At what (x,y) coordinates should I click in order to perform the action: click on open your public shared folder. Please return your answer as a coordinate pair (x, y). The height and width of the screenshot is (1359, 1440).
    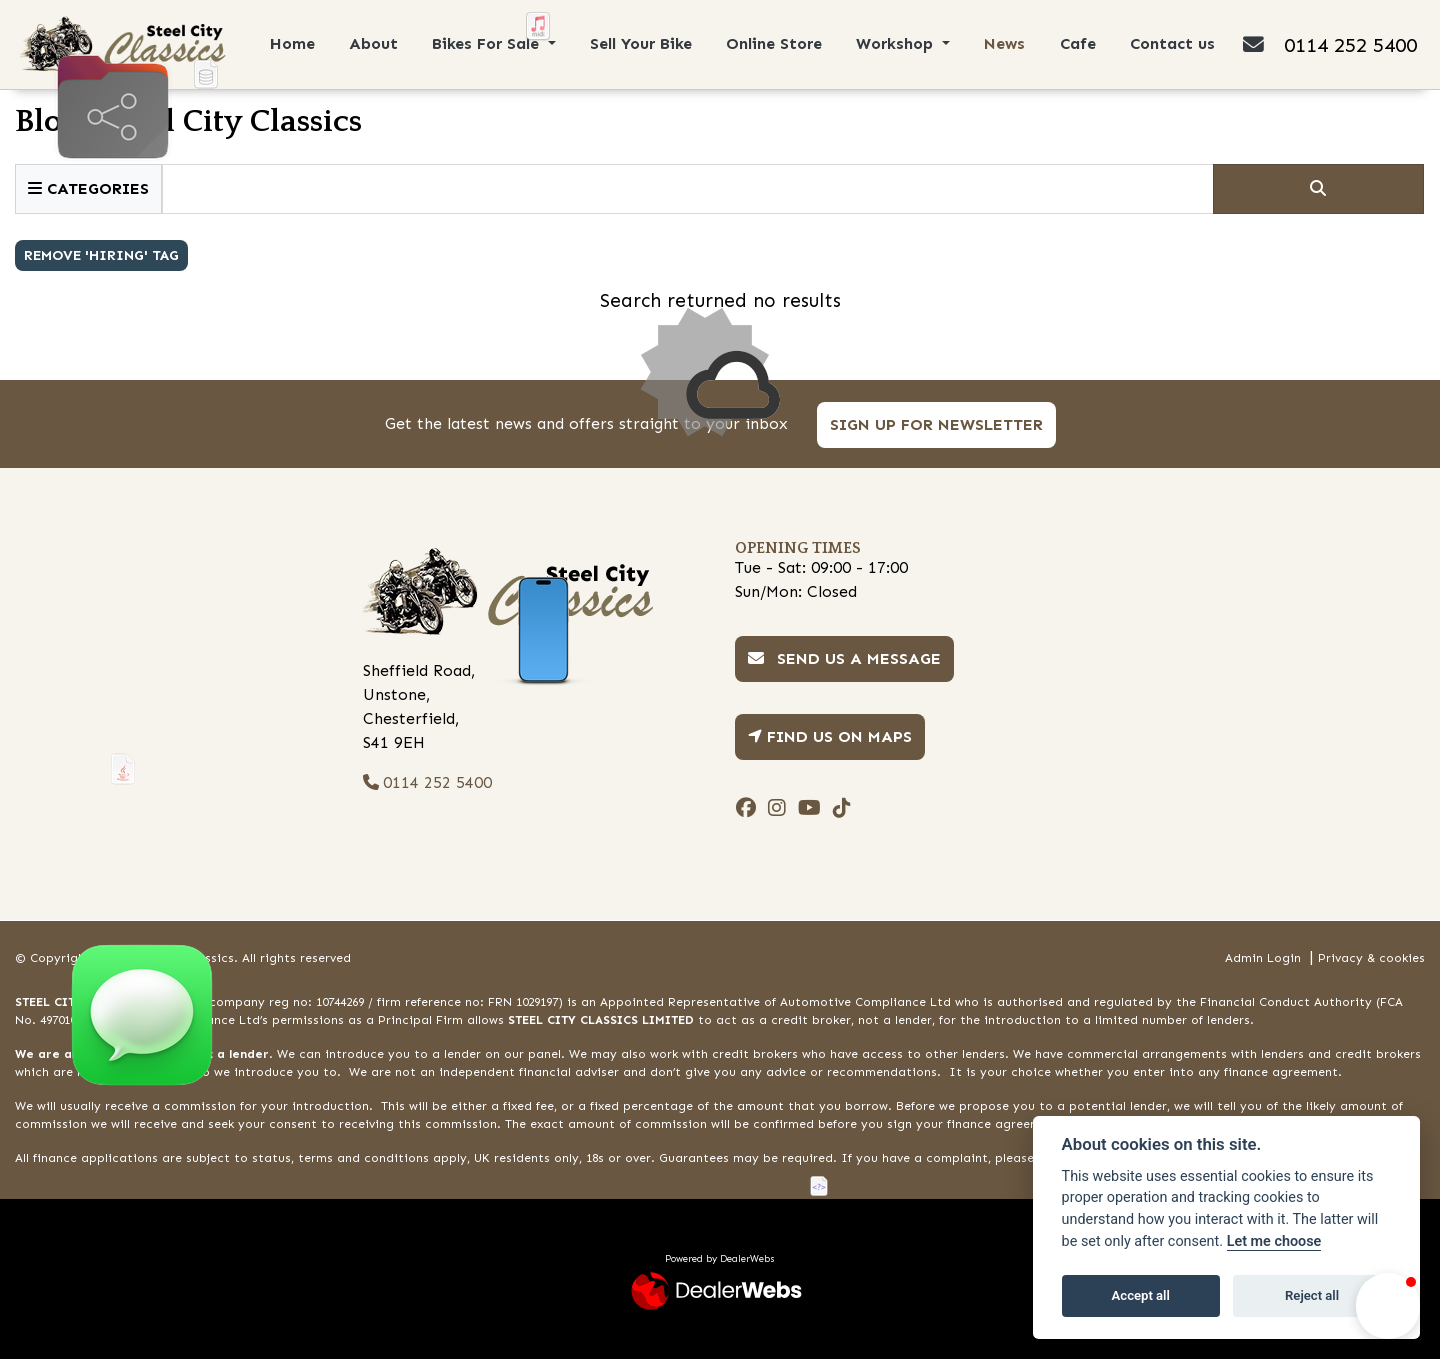
    Looking at the image, I should click on (113, 107).